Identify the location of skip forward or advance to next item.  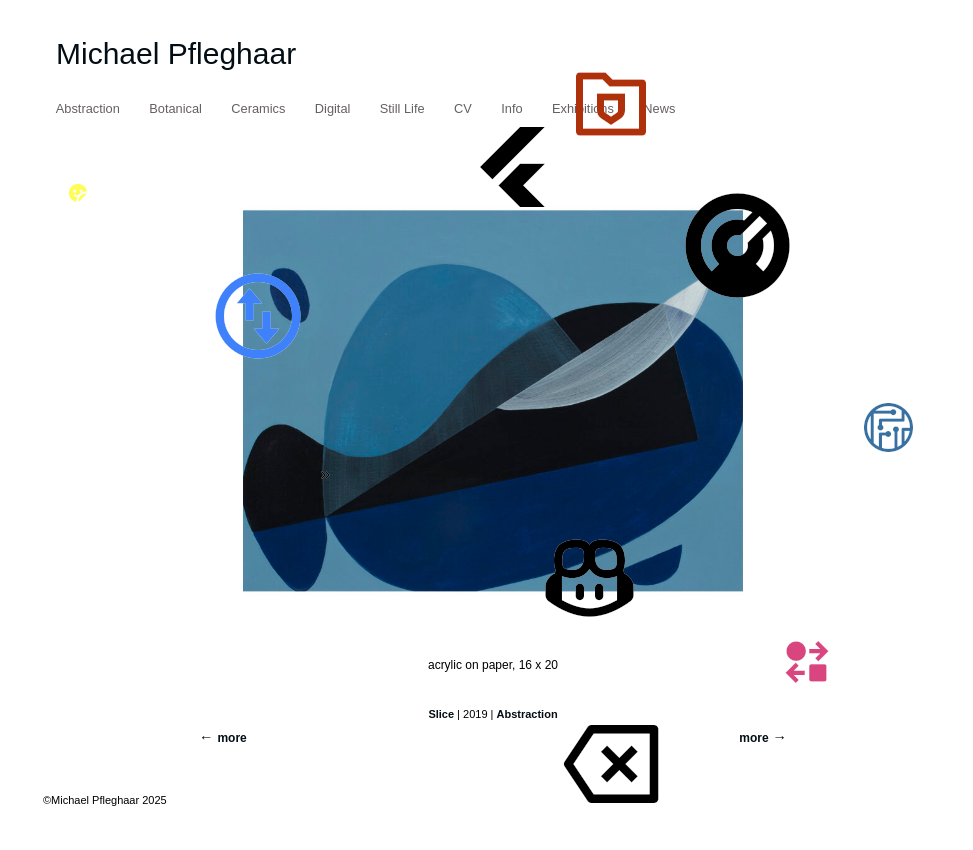
(325, 475).